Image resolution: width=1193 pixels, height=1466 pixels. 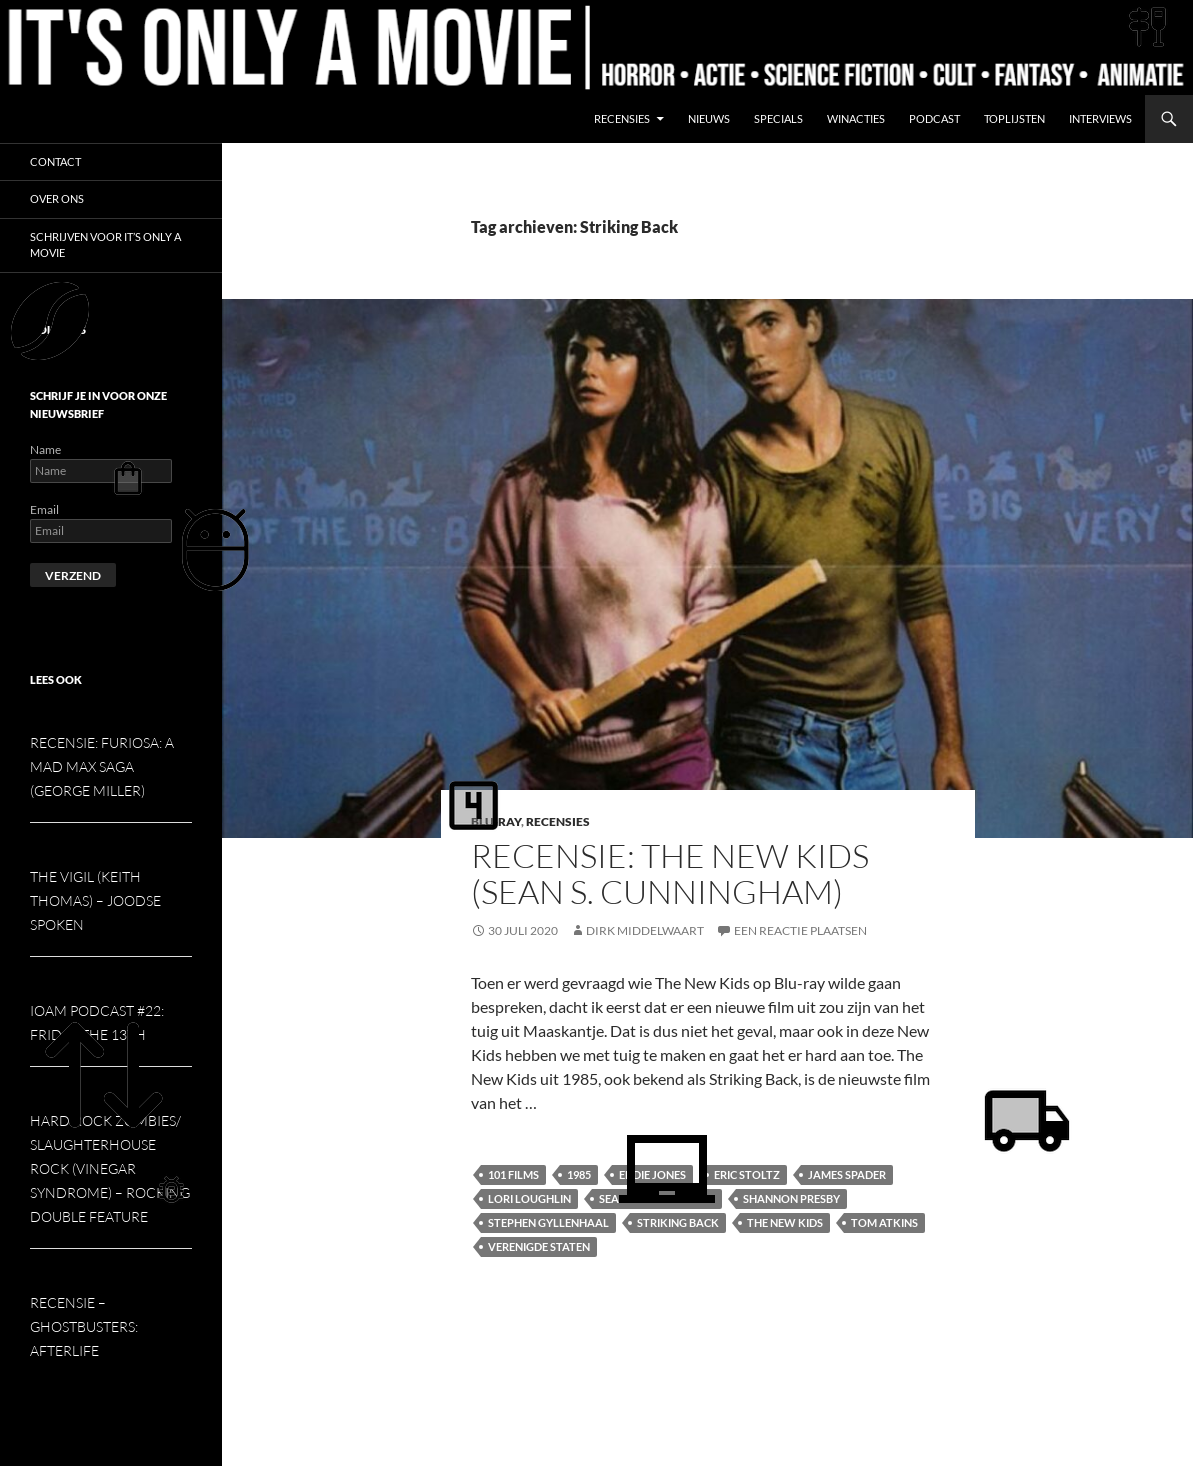 What do you see at coordinates (171, 1189) in the screenshot?
I see `report a bug or issue` at bounding box center [171, 1189].